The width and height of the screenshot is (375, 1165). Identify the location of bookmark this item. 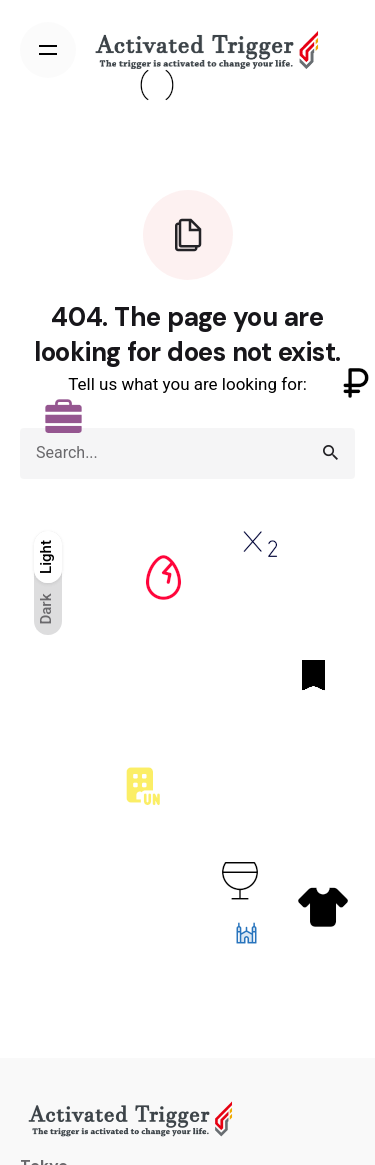
(313, 675).